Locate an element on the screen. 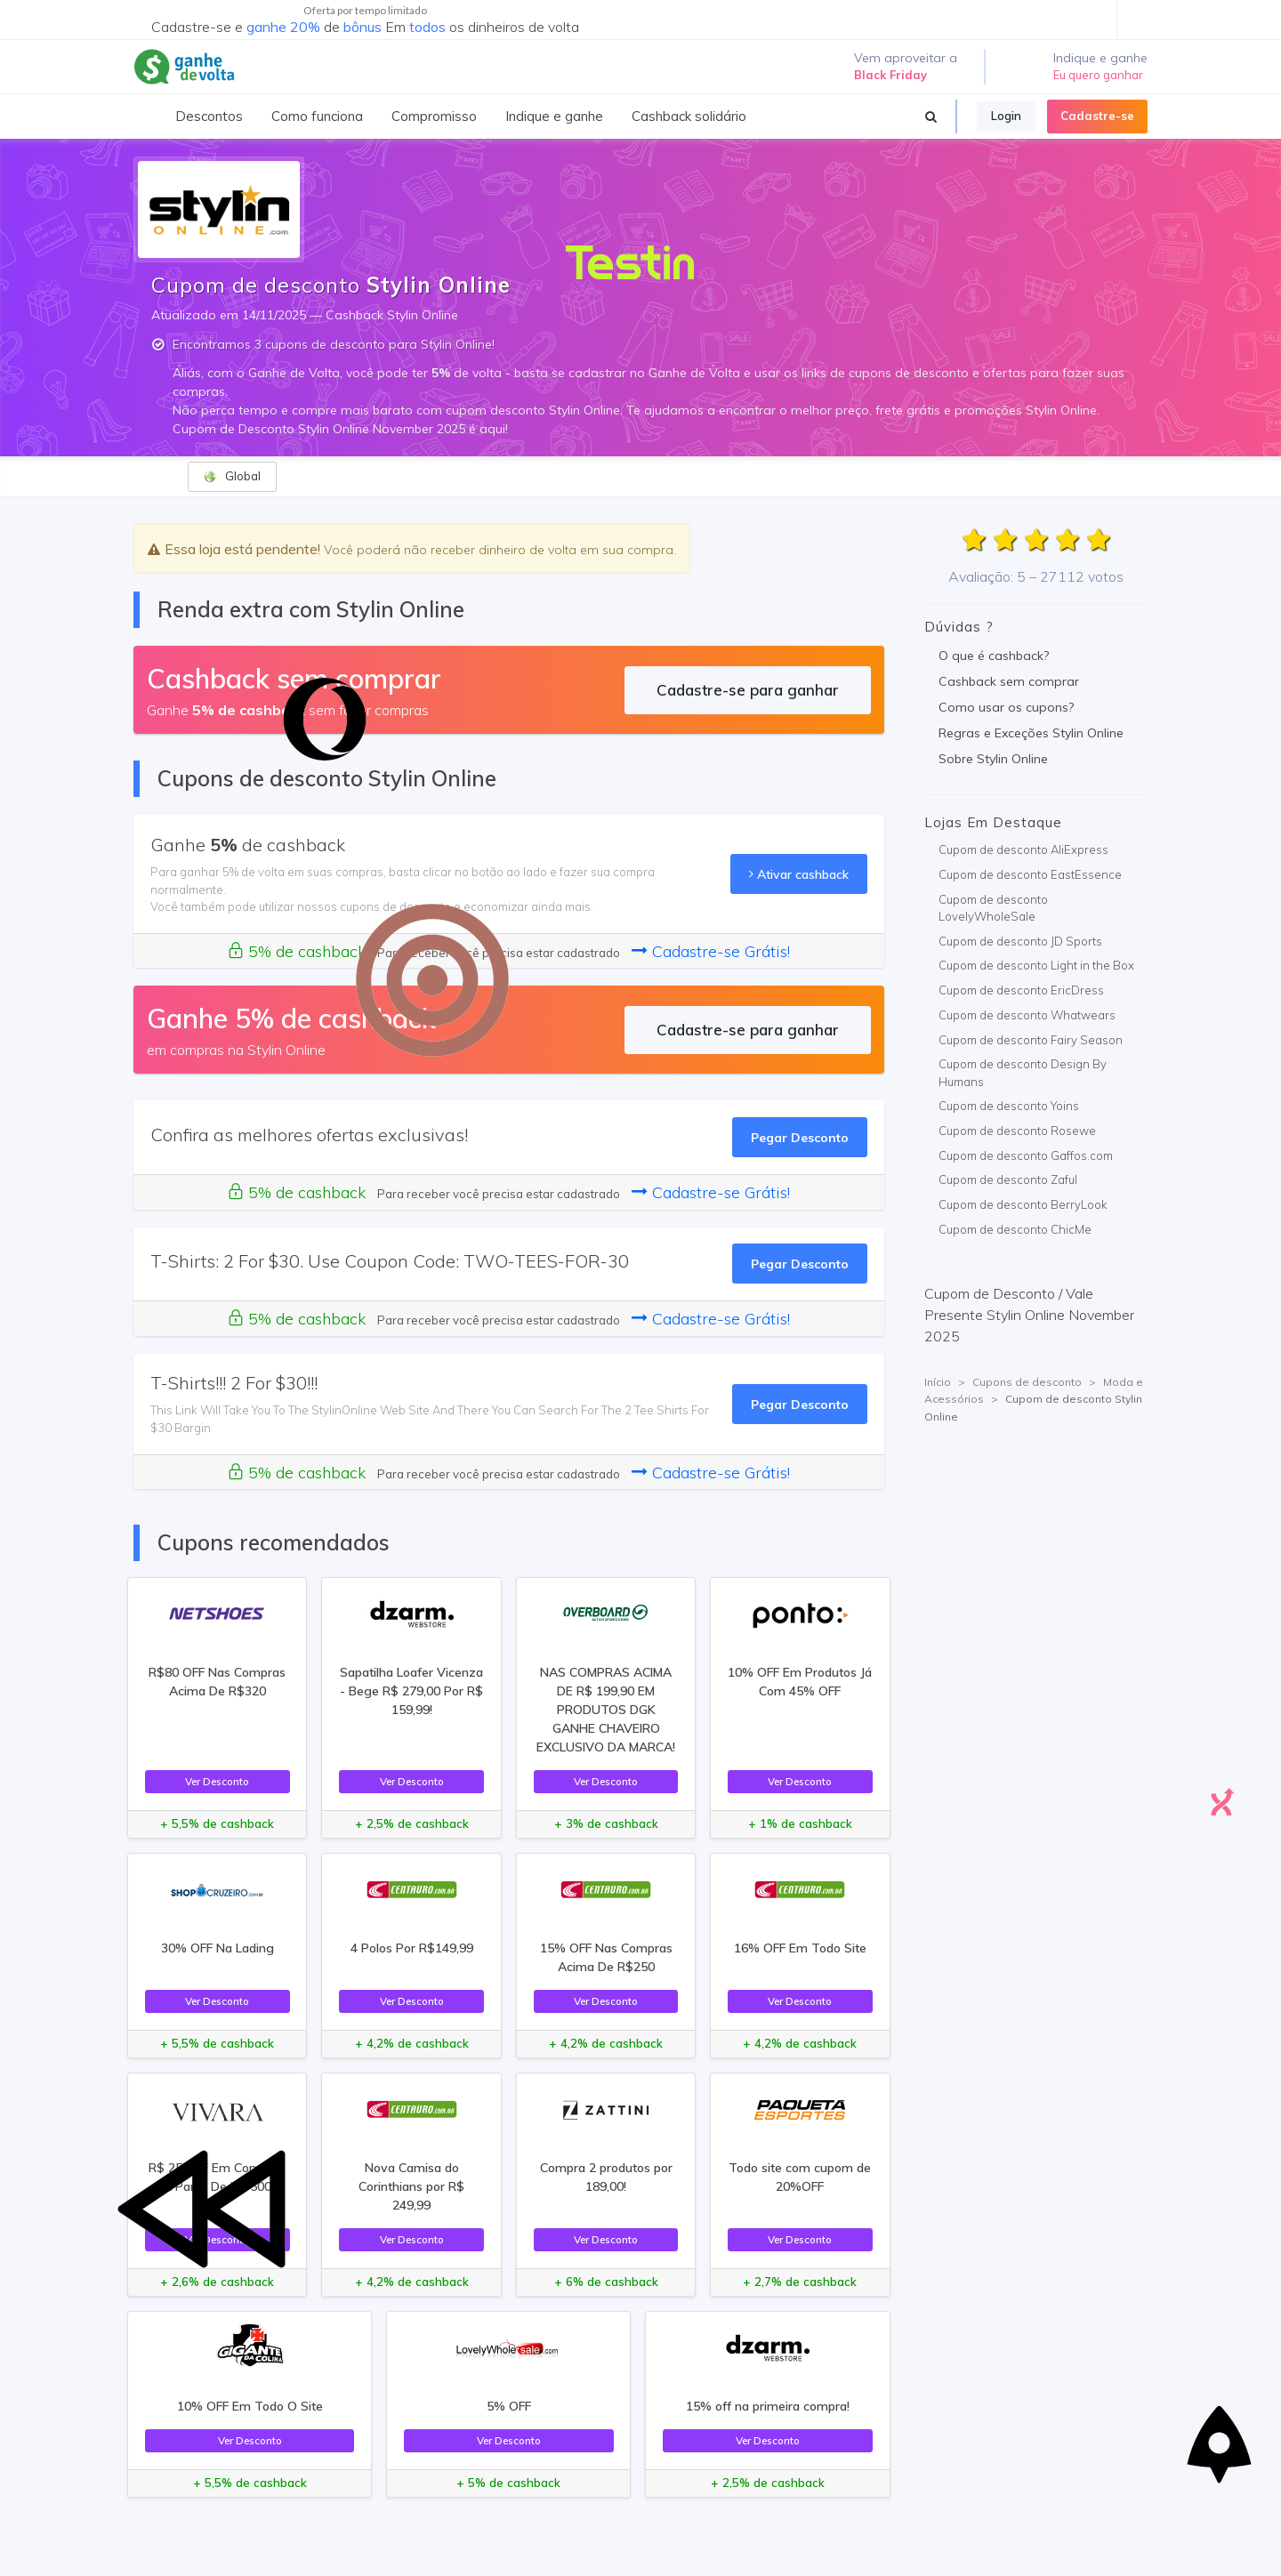  open git extensions application is located at coordinates (1222, 1801).